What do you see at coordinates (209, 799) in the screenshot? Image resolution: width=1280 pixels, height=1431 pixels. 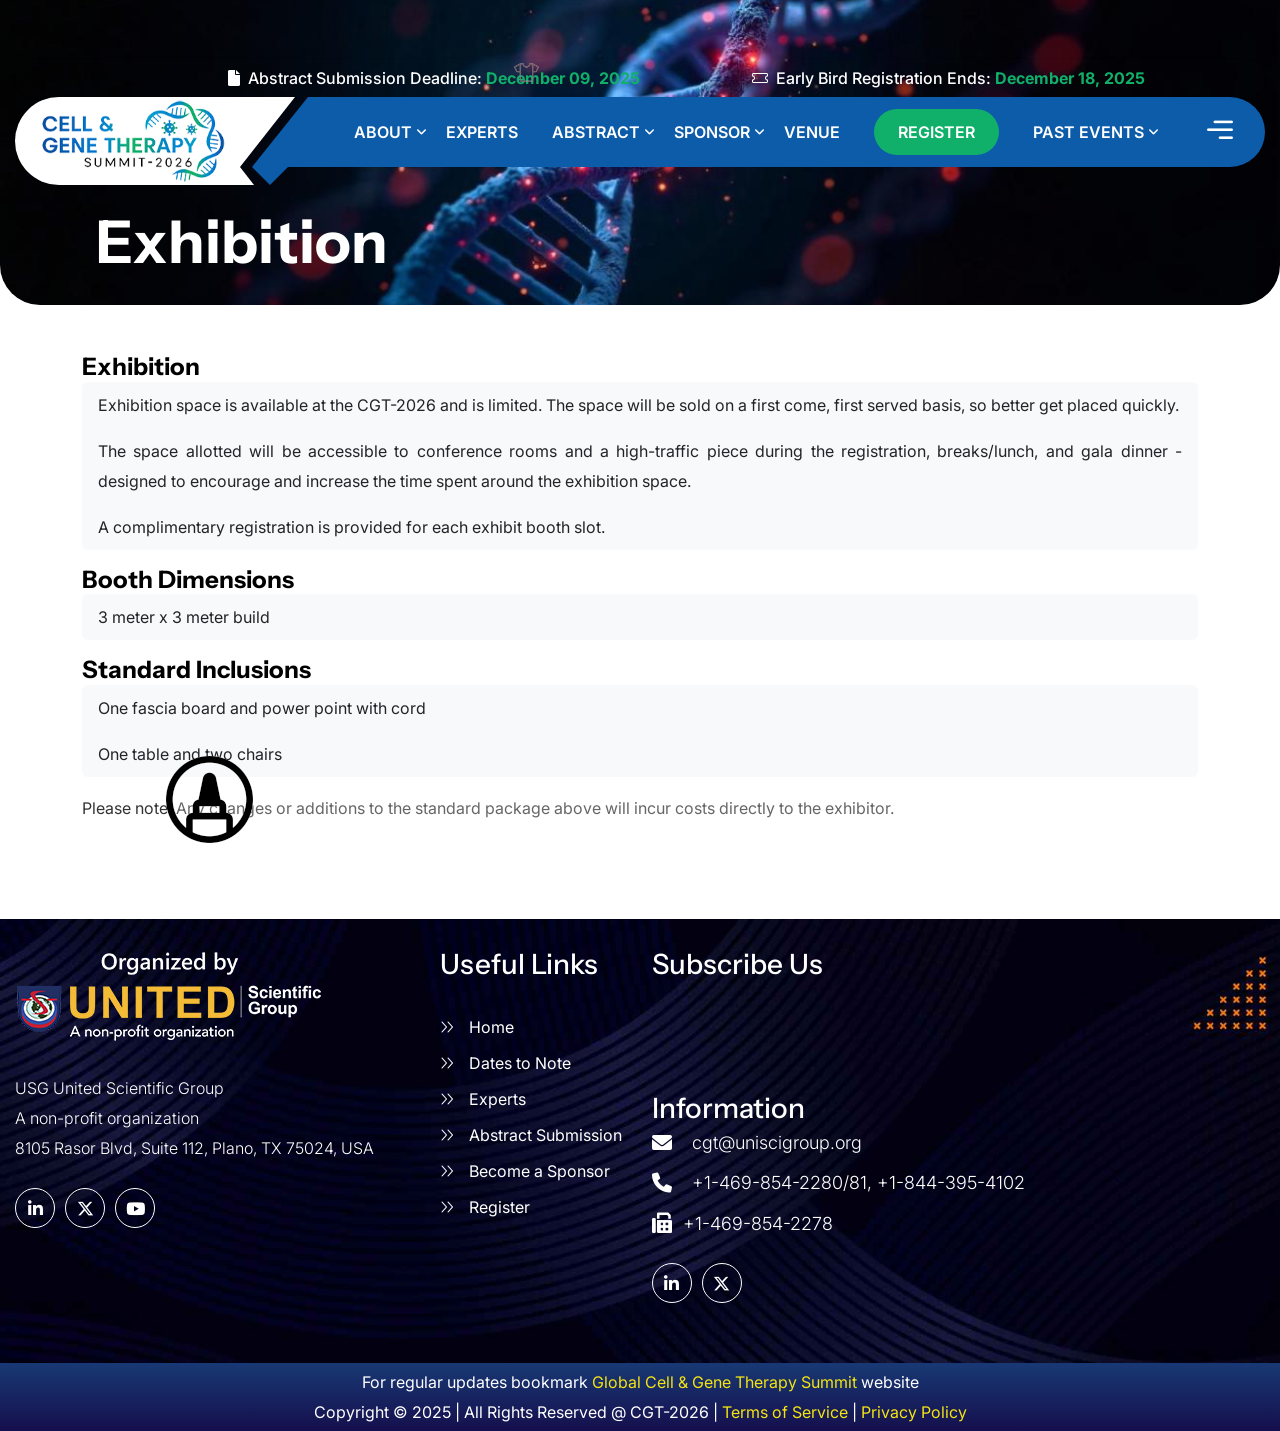 I see `marker or highlighter tool` at bounding box center [209, 799].